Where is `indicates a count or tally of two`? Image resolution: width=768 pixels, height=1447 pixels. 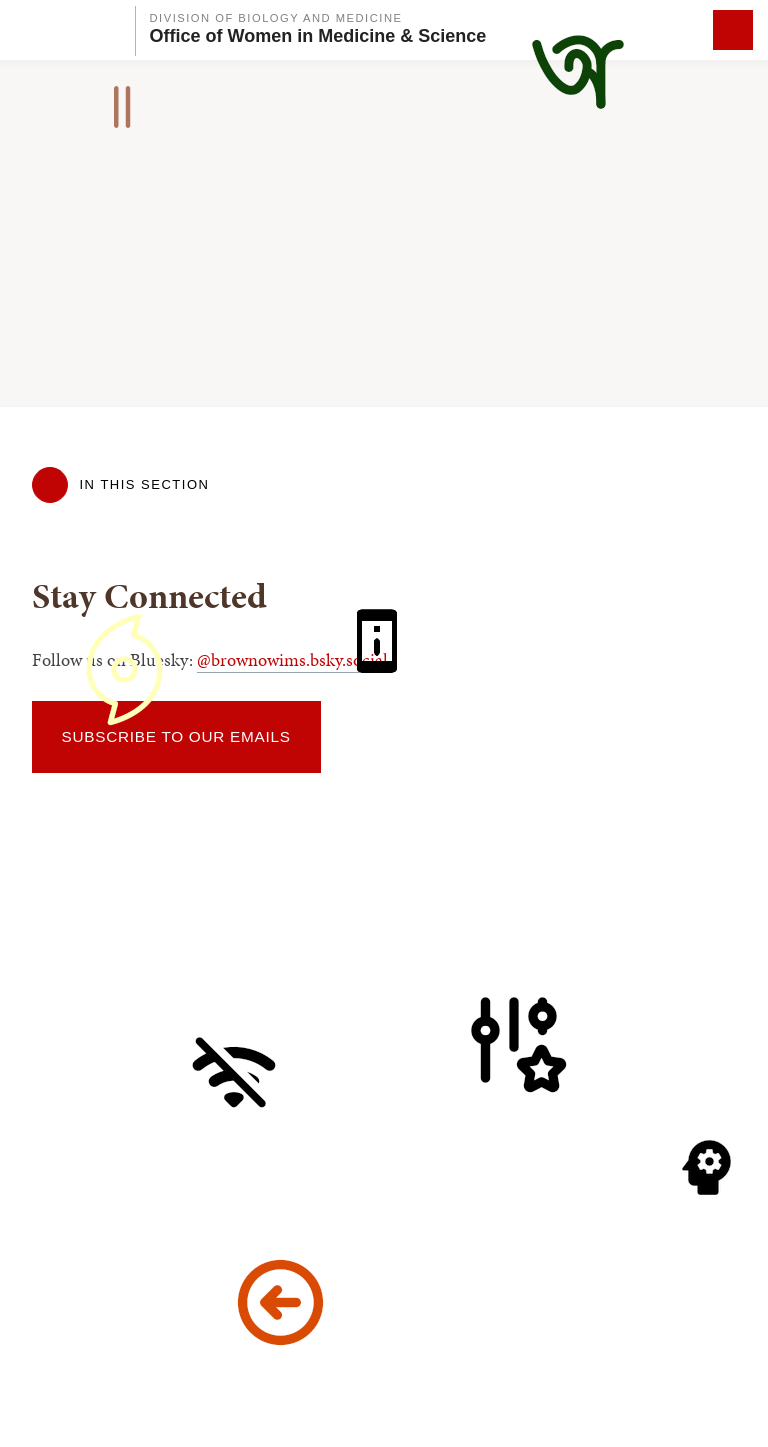 indicates a count or tally of two is located at coordinates (135, 107).